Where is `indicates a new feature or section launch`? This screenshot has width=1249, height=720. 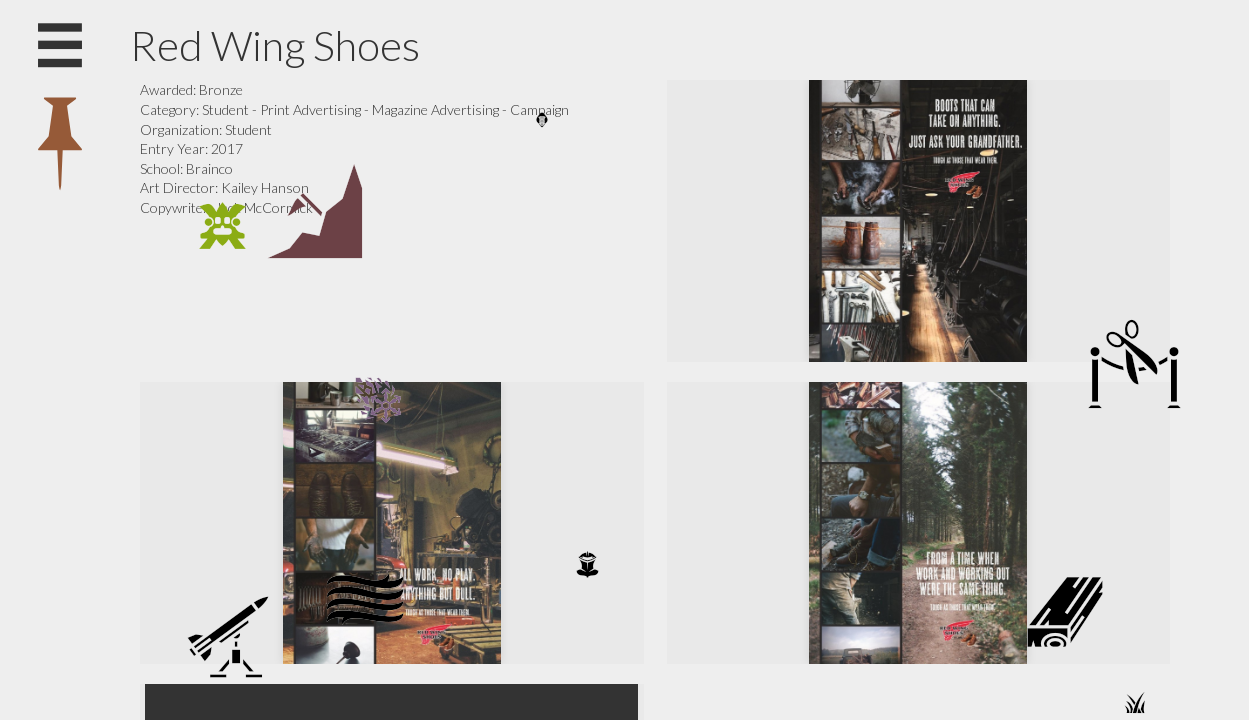
indicates a new feature or section launch is located at coordinates (1134, 362).